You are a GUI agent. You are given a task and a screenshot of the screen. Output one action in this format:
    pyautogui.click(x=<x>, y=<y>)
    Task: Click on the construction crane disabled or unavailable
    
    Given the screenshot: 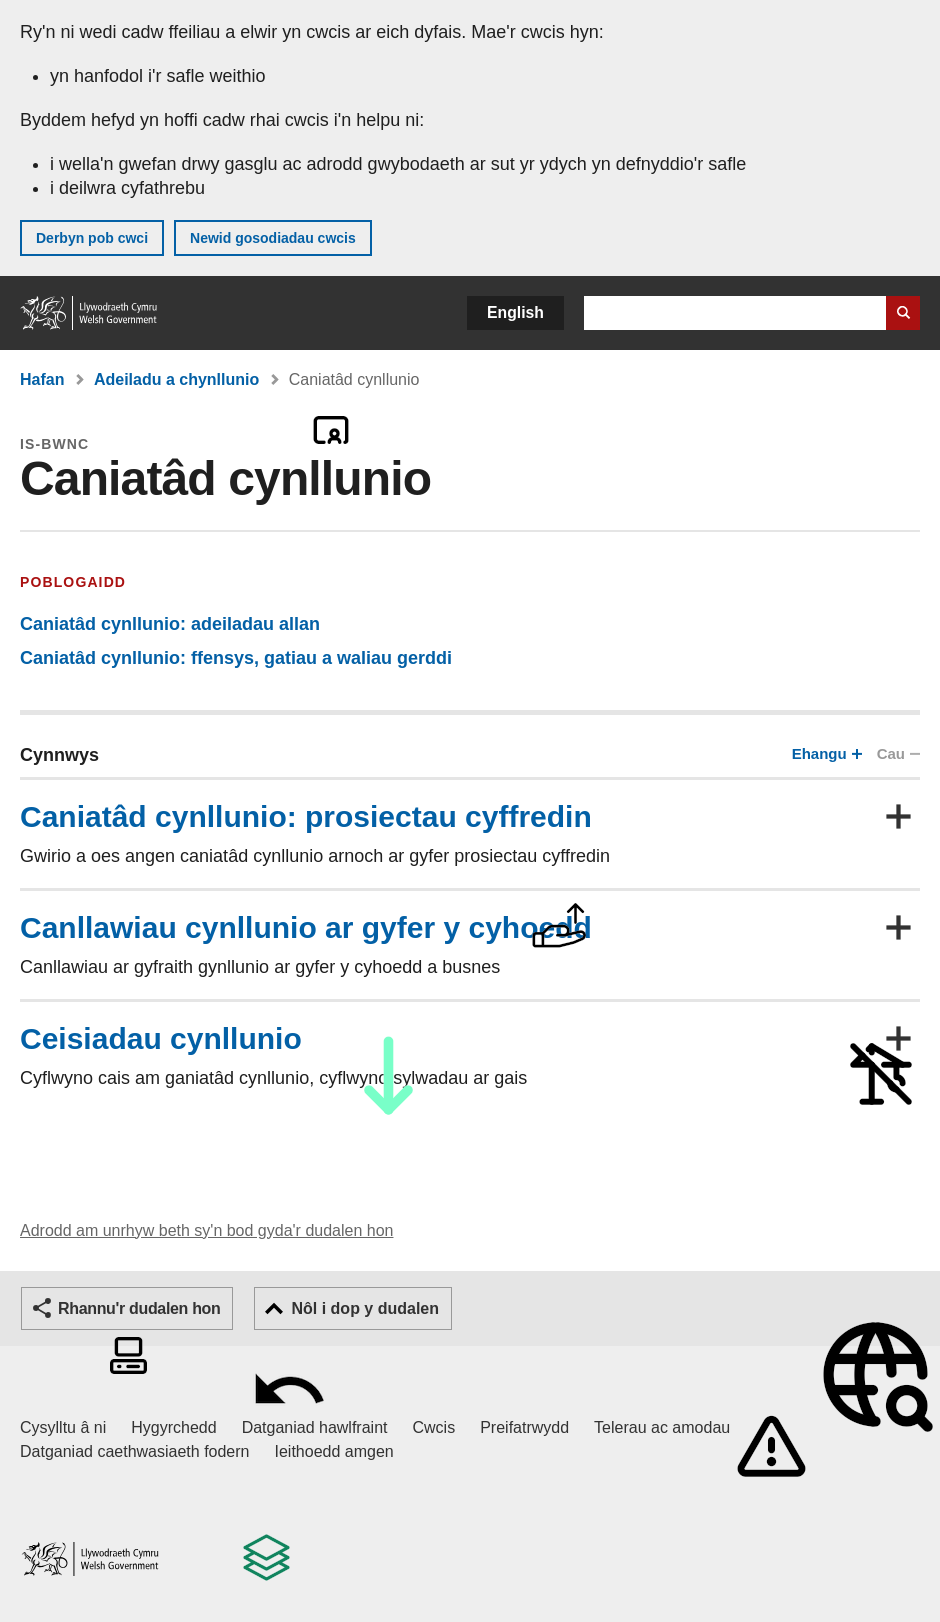 What is the action you would take?
    pyautogui.click(x=881, y=1074)
    